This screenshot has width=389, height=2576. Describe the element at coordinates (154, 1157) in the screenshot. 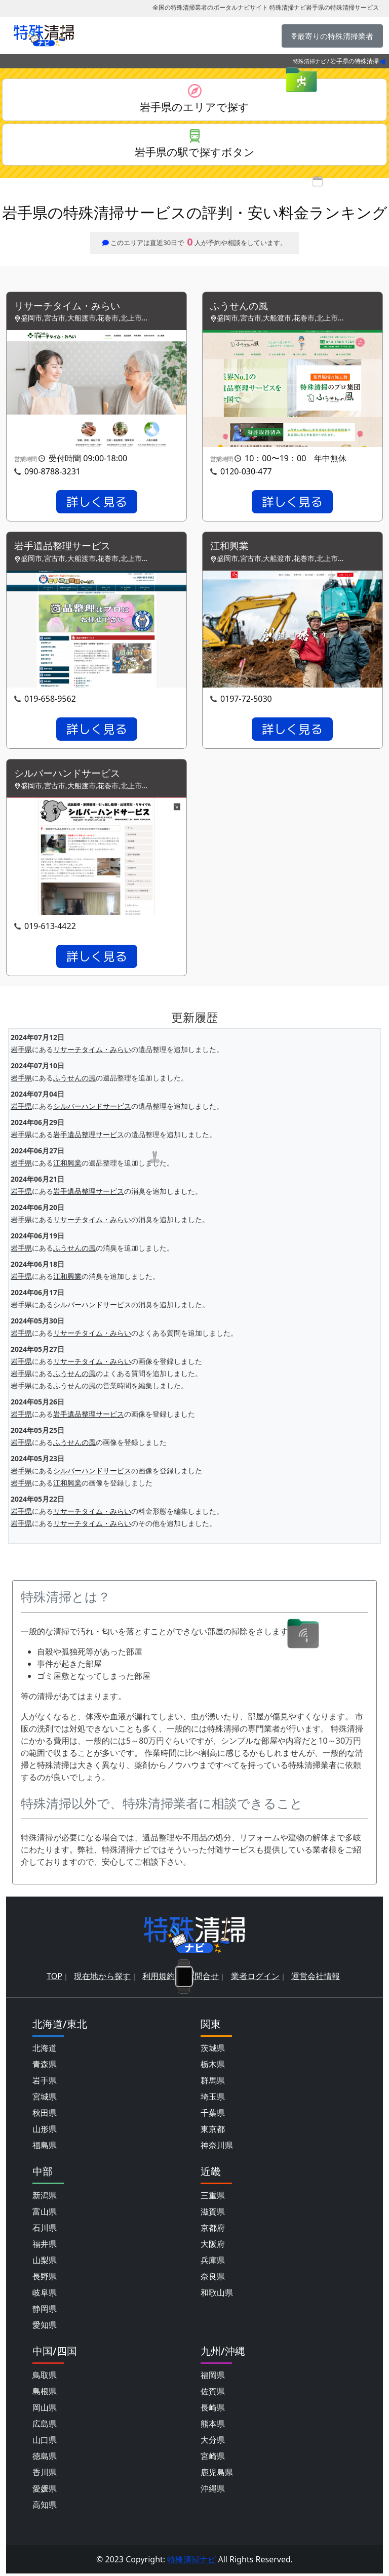

I see `cut selected content to clipboard` at that location.